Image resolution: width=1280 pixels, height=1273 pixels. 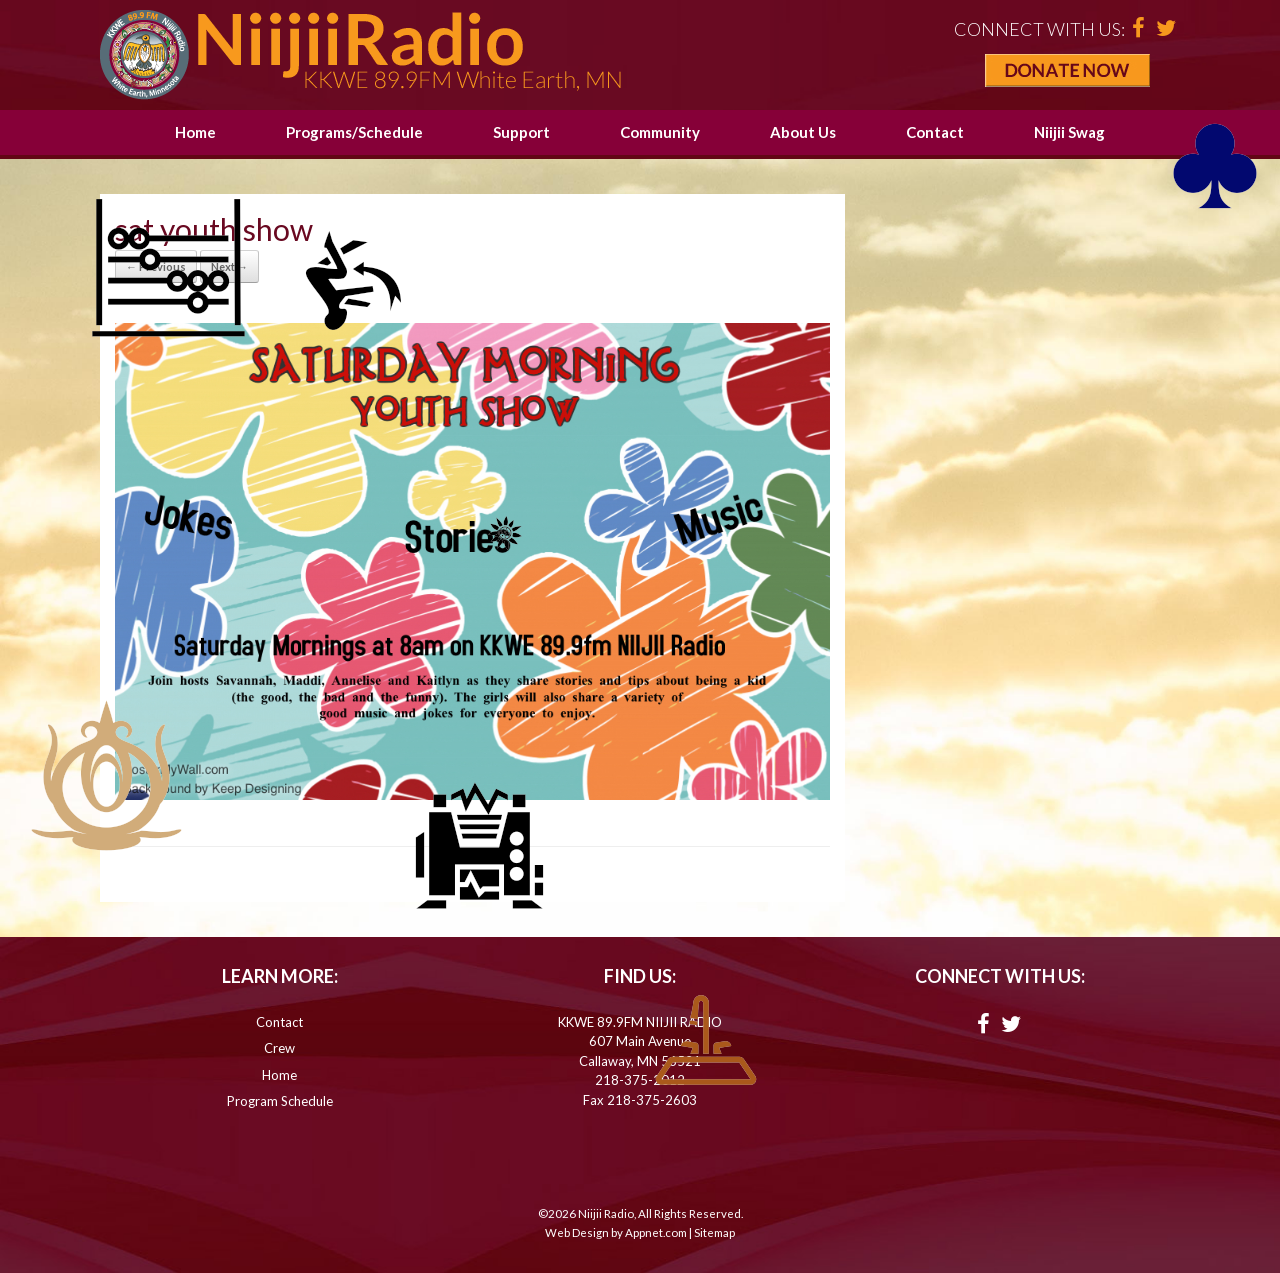 What do you see at coordinates (479, 845) in the screenshot?
I see `access power generator controls` at bounding box center [479, 845].